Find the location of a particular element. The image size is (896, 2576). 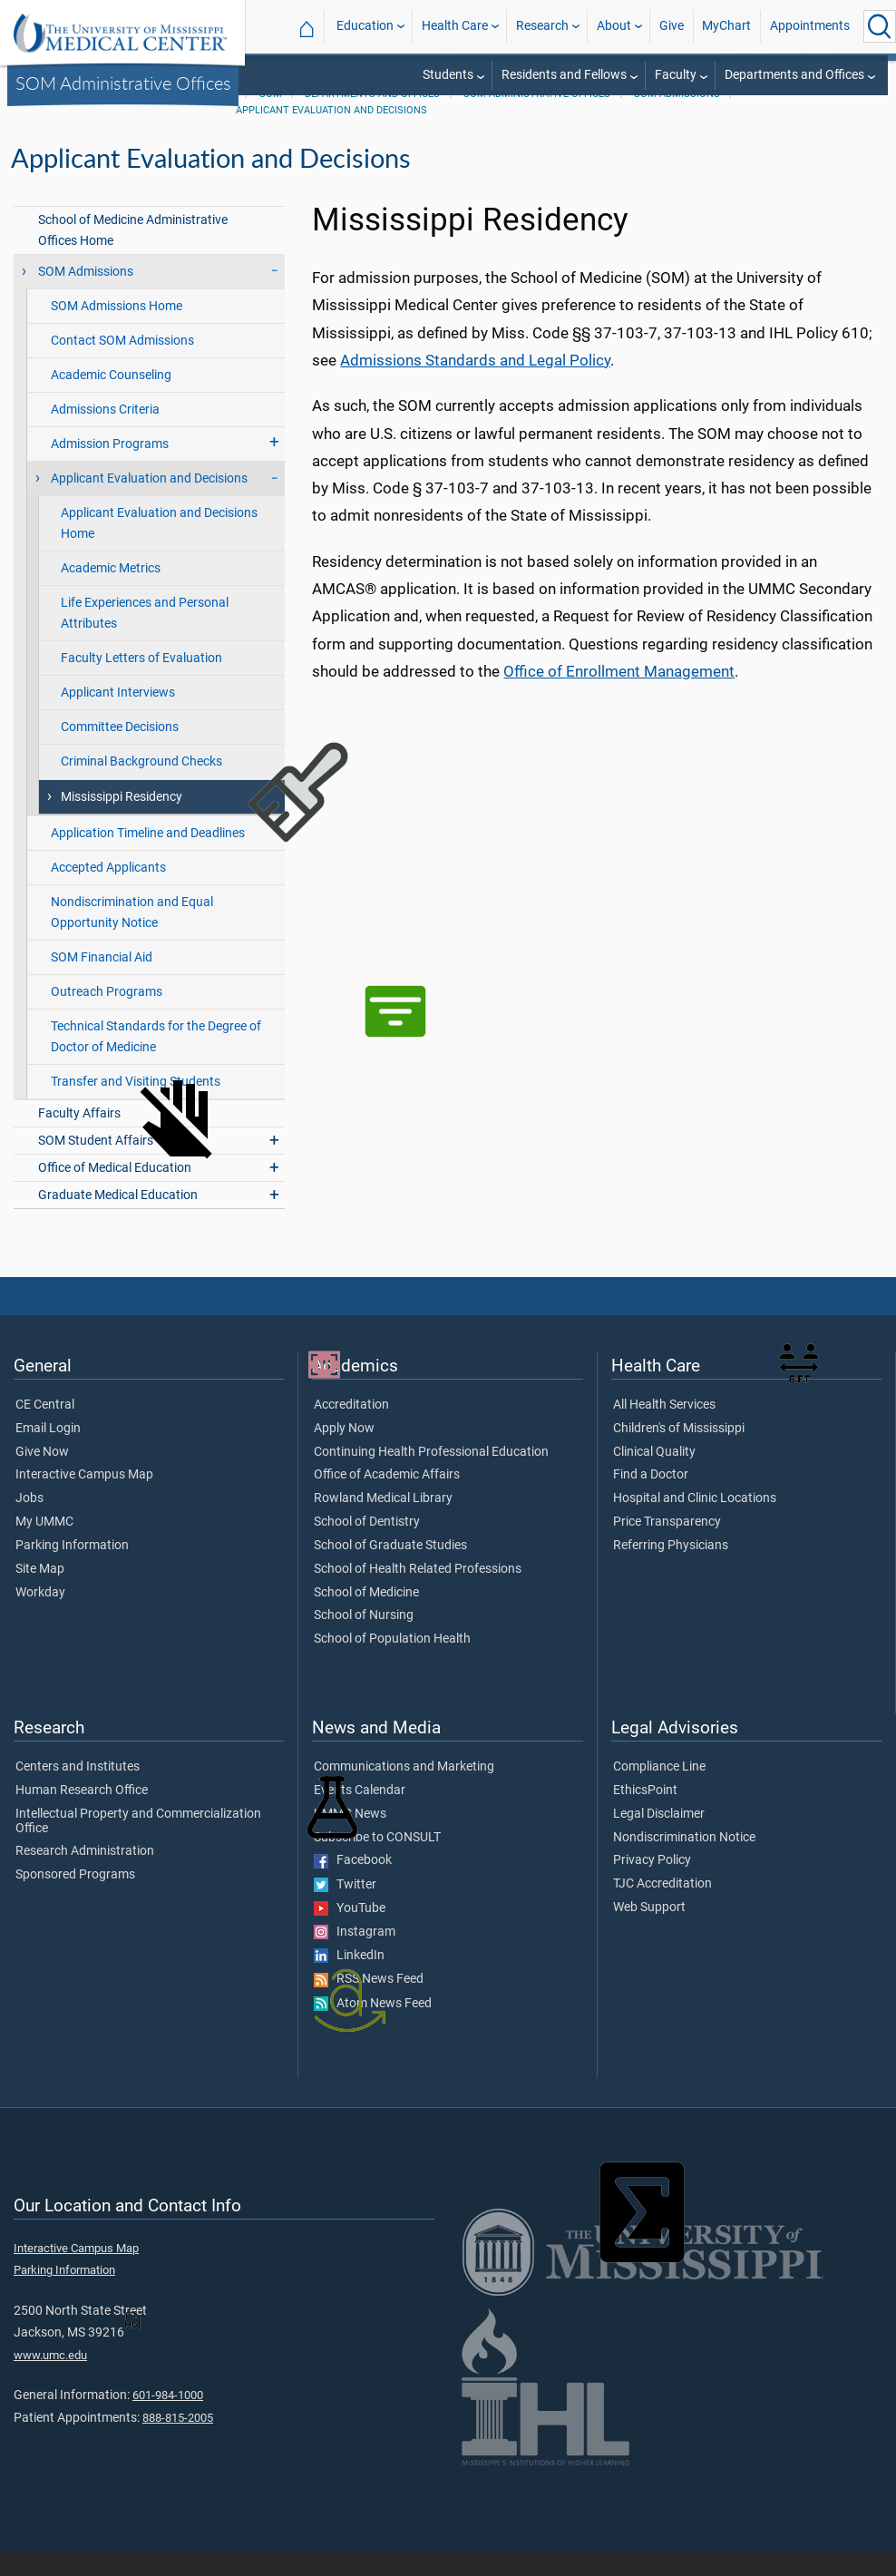

calculate sum or total is located at coordinates (642, 2212).